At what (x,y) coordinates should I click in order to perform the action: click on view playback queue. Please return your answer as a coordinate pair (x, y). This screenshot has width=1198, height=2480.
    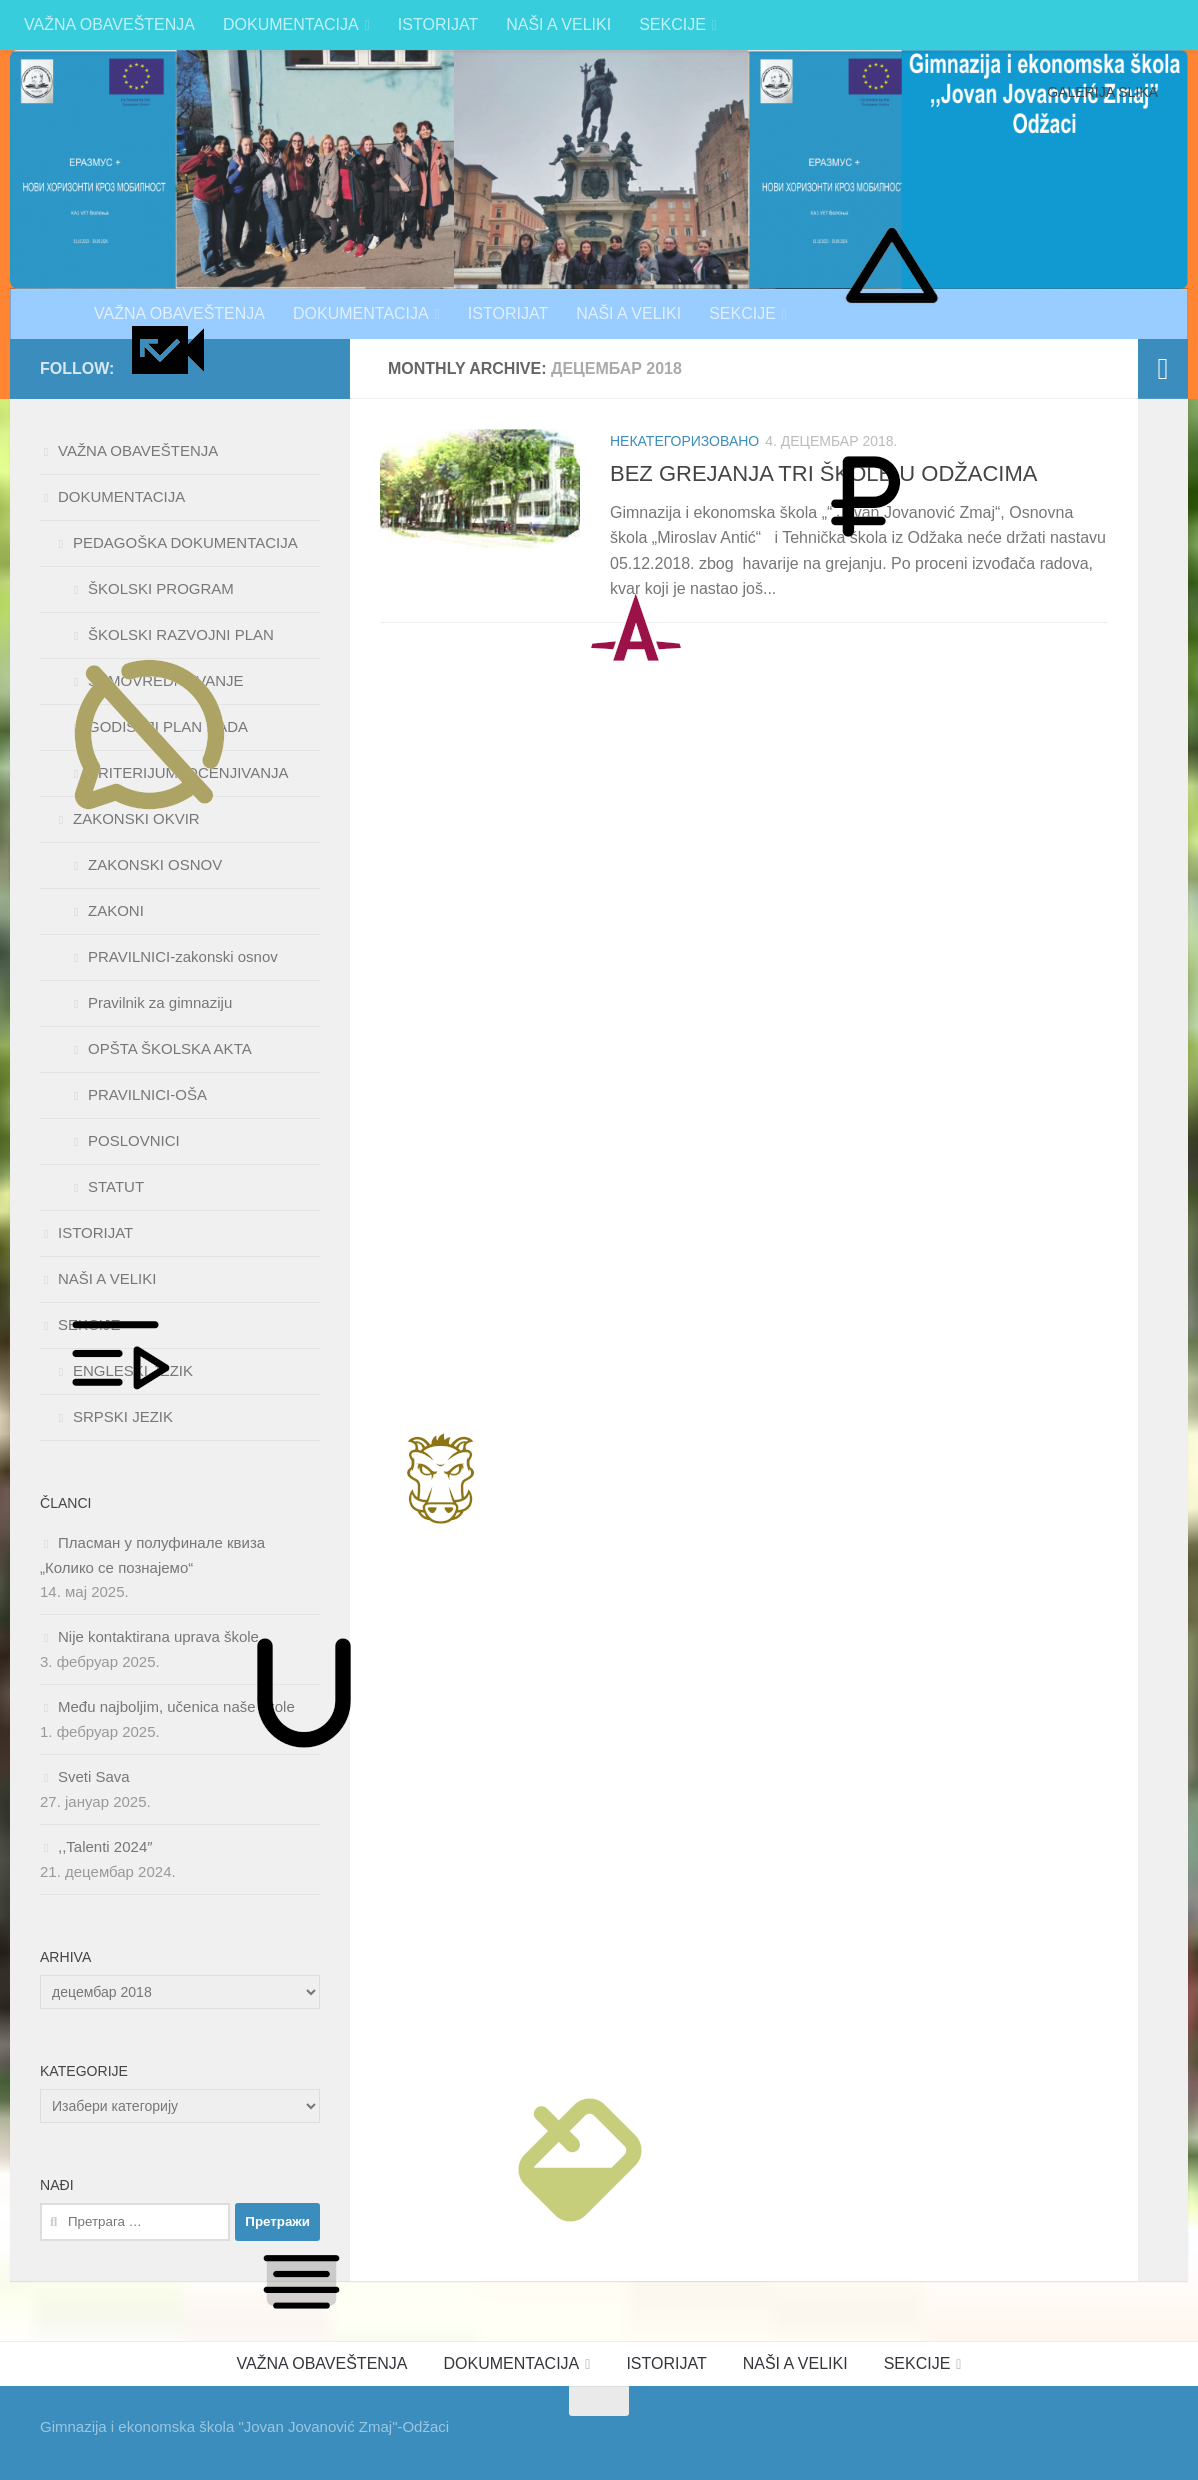
    Looking at the image, I should click on (115, 1353).